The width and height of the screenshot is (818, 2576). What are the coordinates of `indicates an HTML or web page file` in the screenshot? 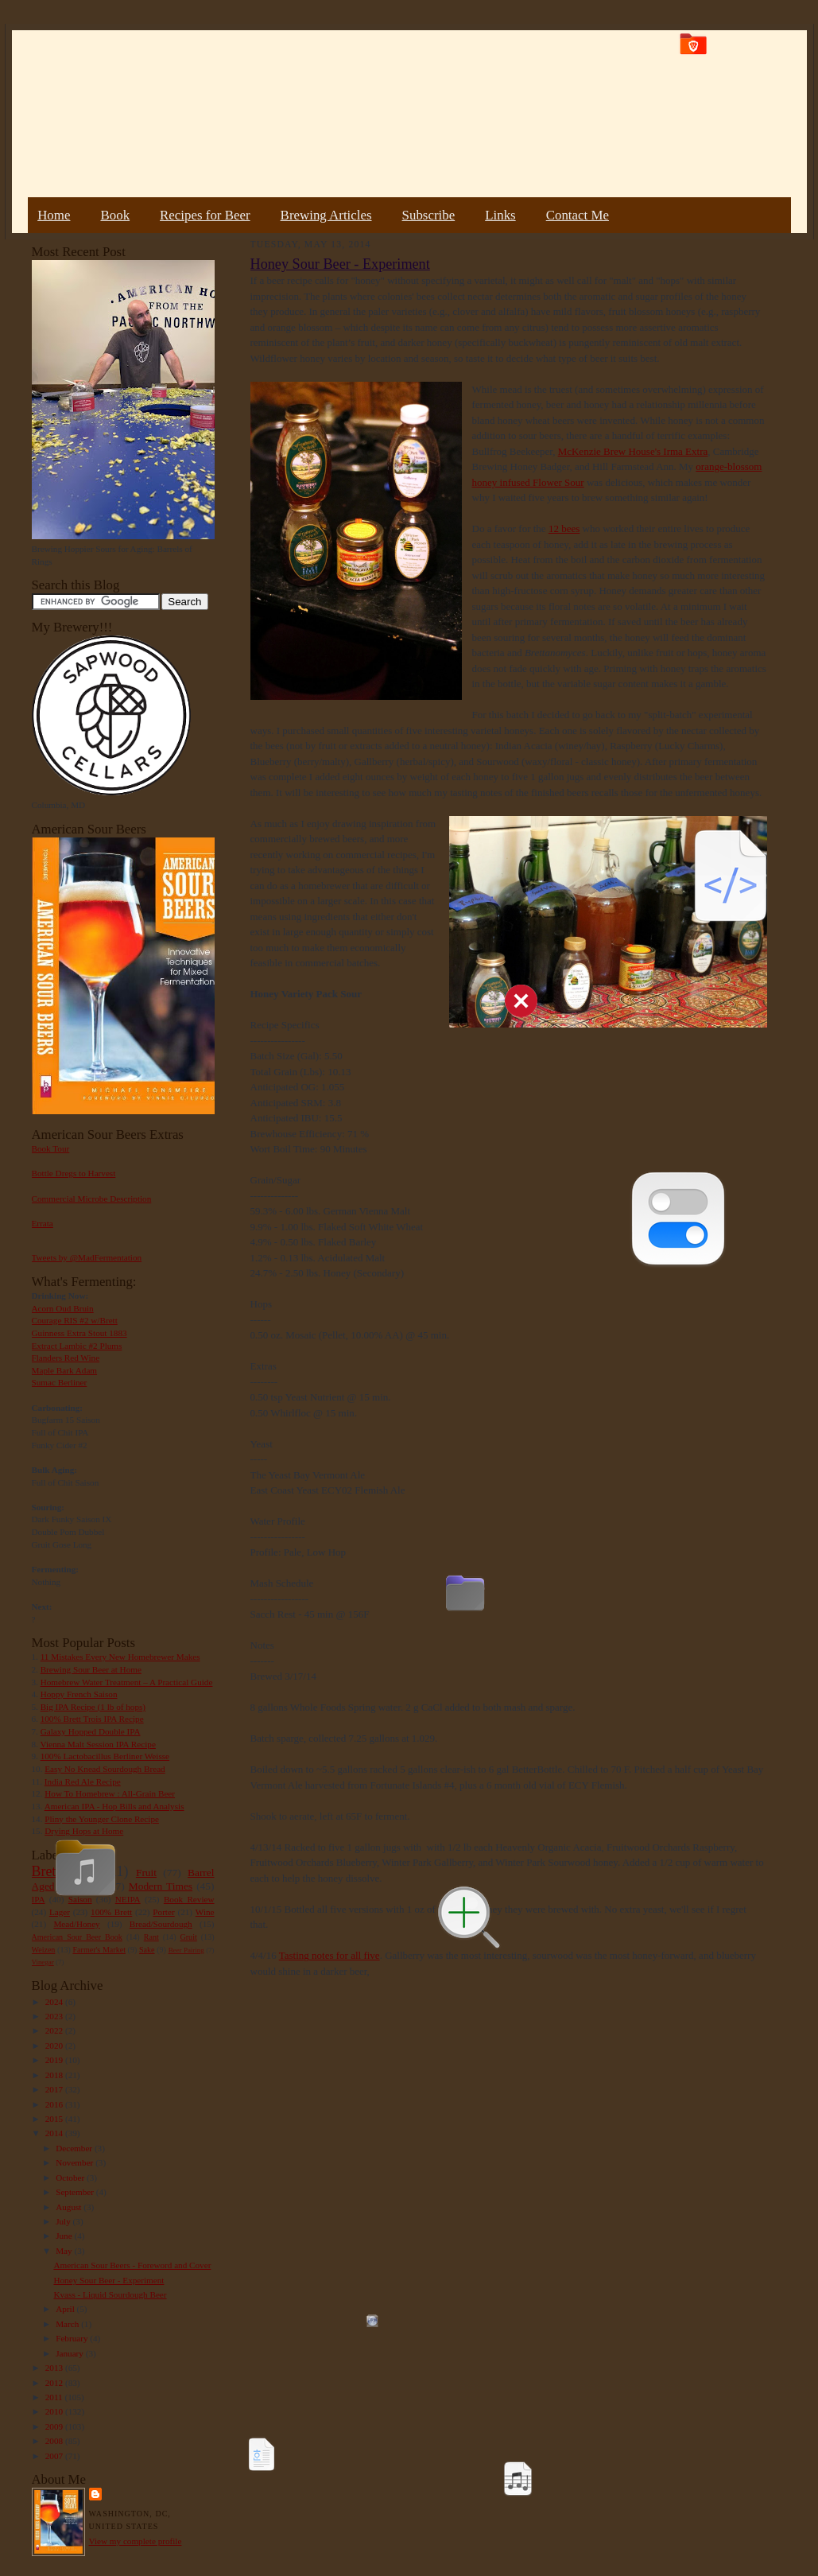 It's located at (731, 876).